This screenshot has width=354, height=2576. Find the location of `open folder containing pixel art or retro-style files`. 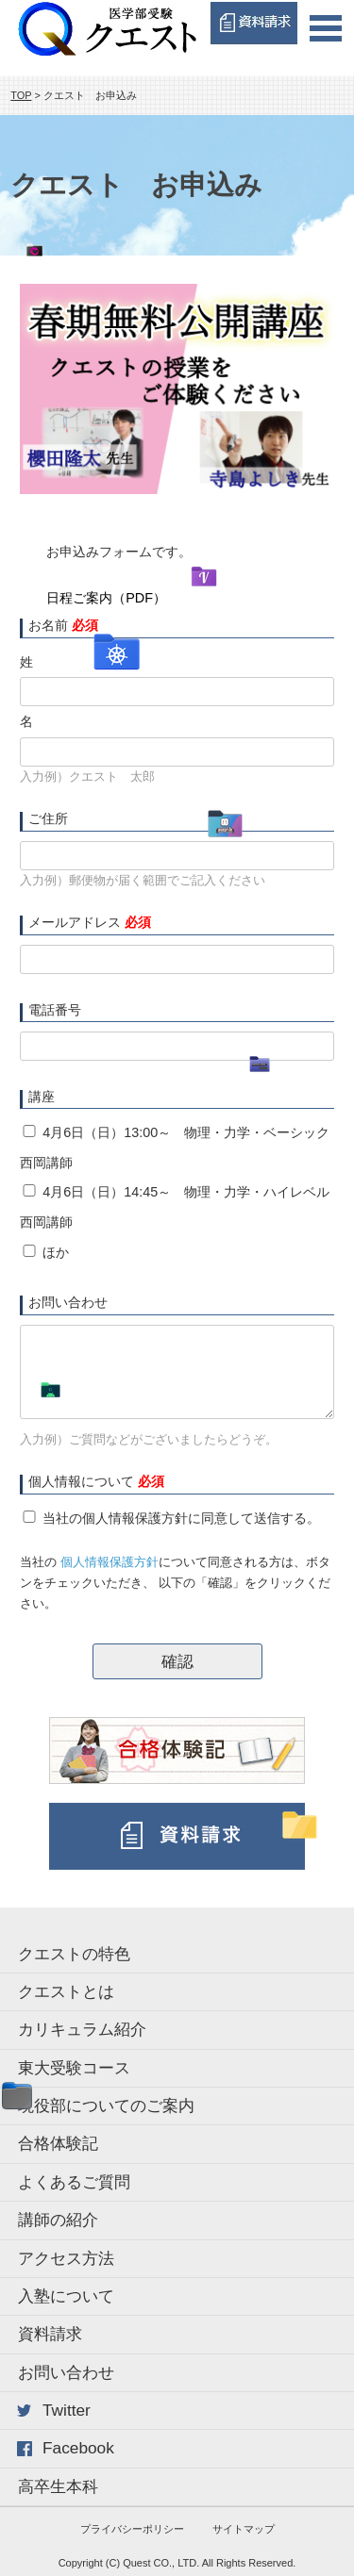

open folder containing pixel art or retro-style files is located at coordinates (299, 1825).